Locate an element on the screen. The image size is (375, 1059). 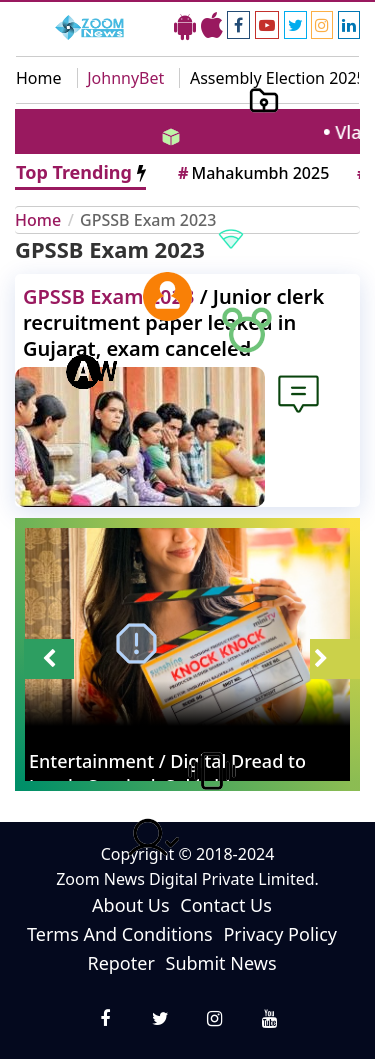
indicates medium wifi signal strength is located at coordinates (231, 239).